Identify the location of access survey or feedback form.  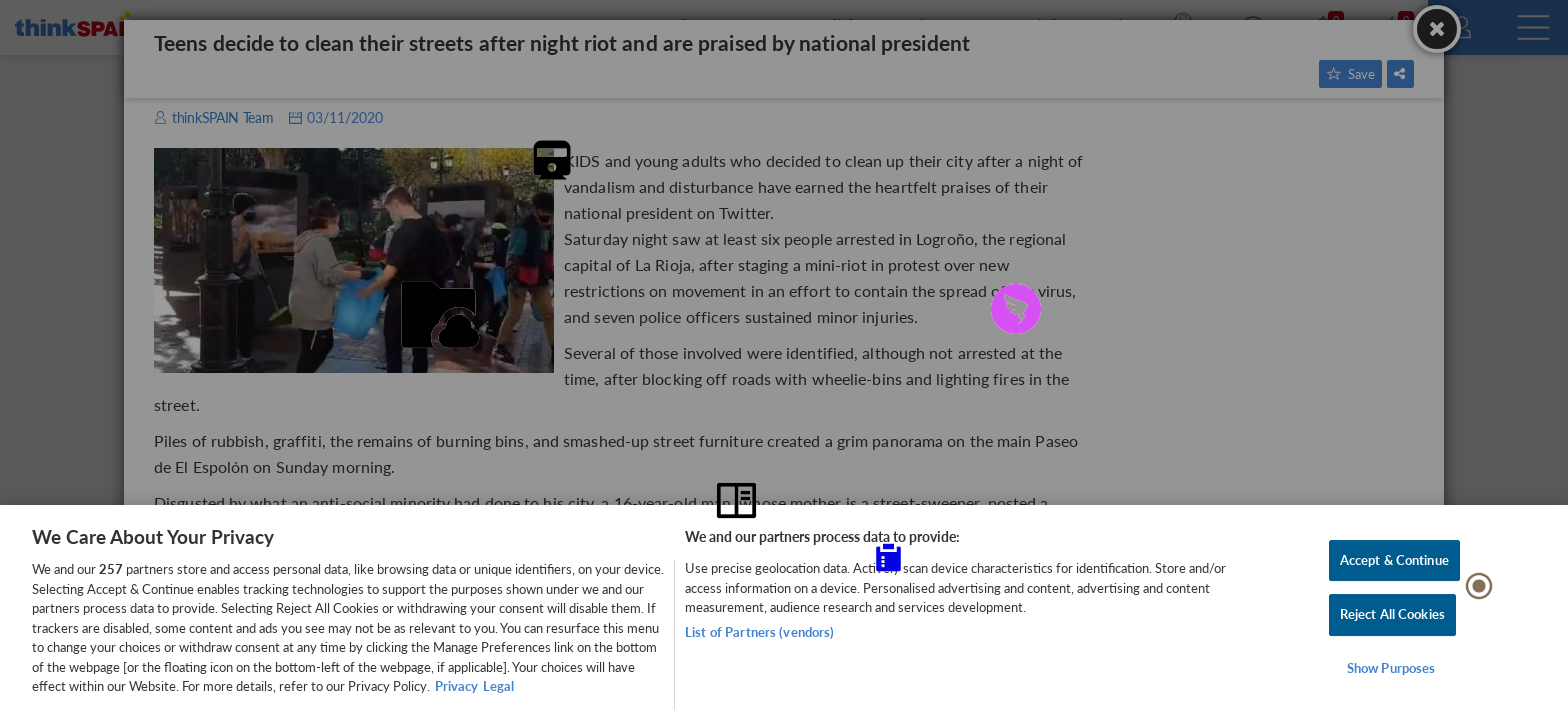
(888, 557).